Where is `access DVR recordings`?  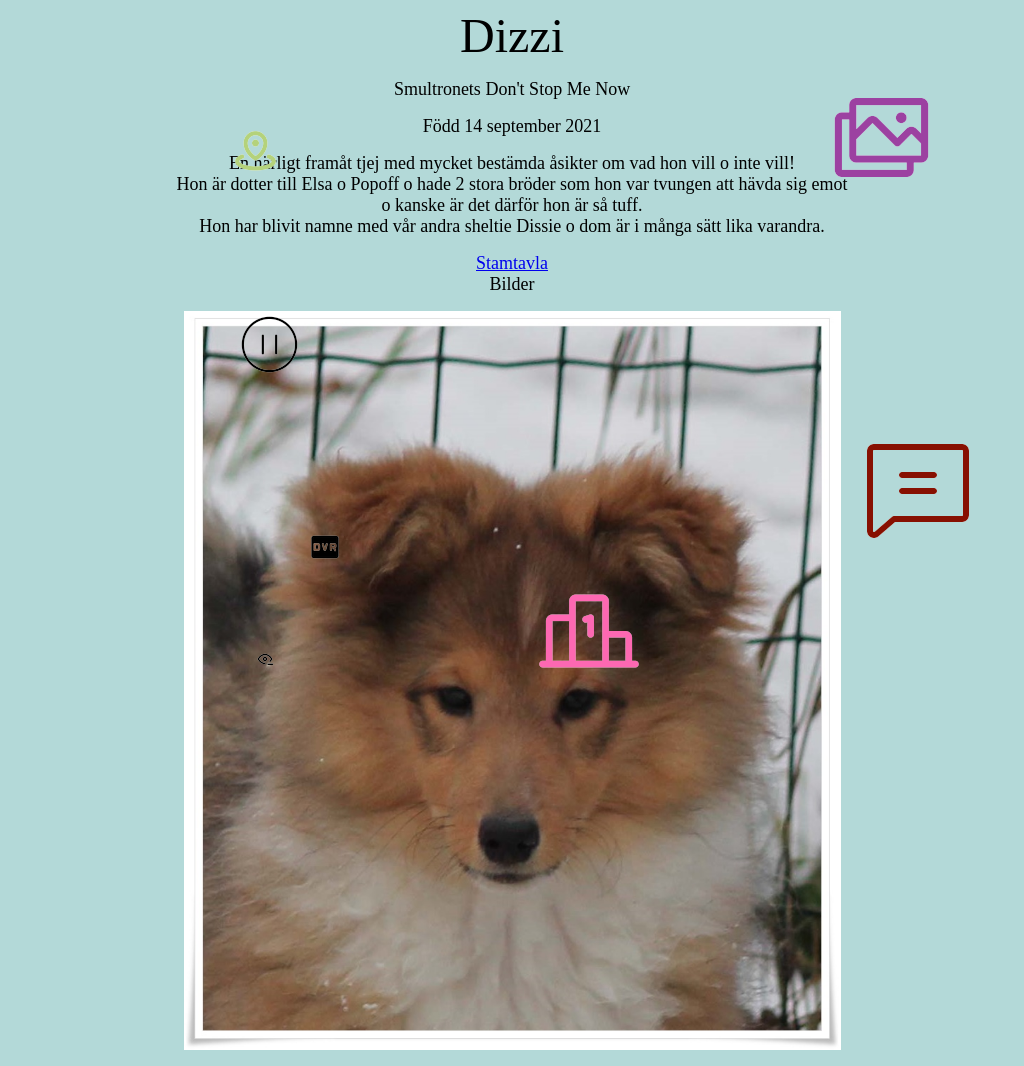 access DVR recordings is located at coordinates (325, 547).